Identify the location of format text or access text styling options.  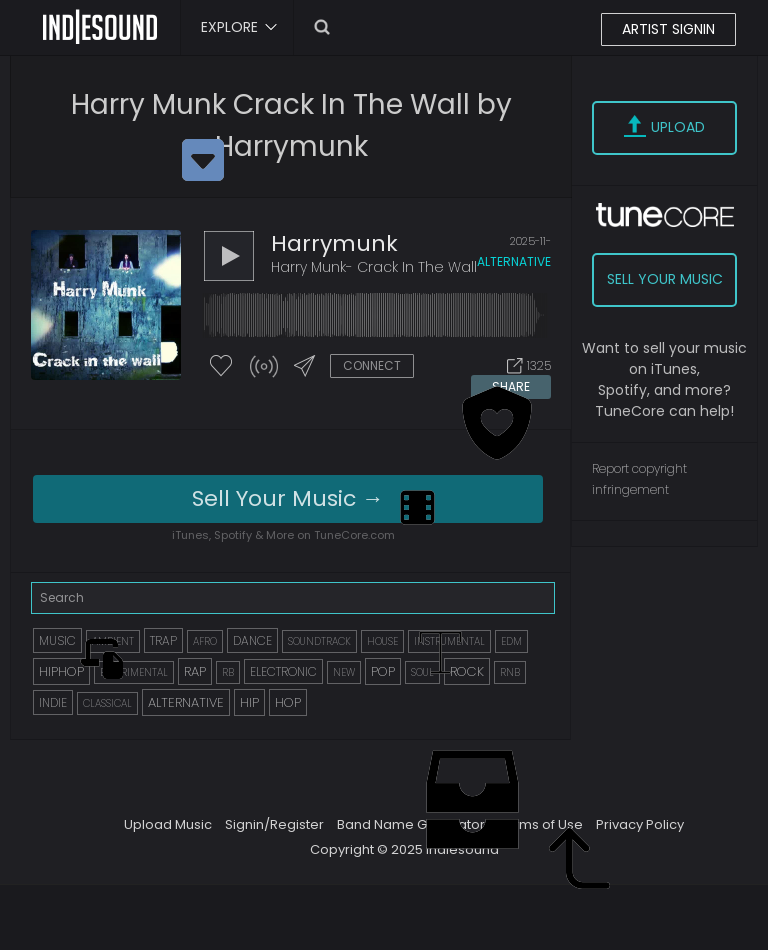
(440, 652).